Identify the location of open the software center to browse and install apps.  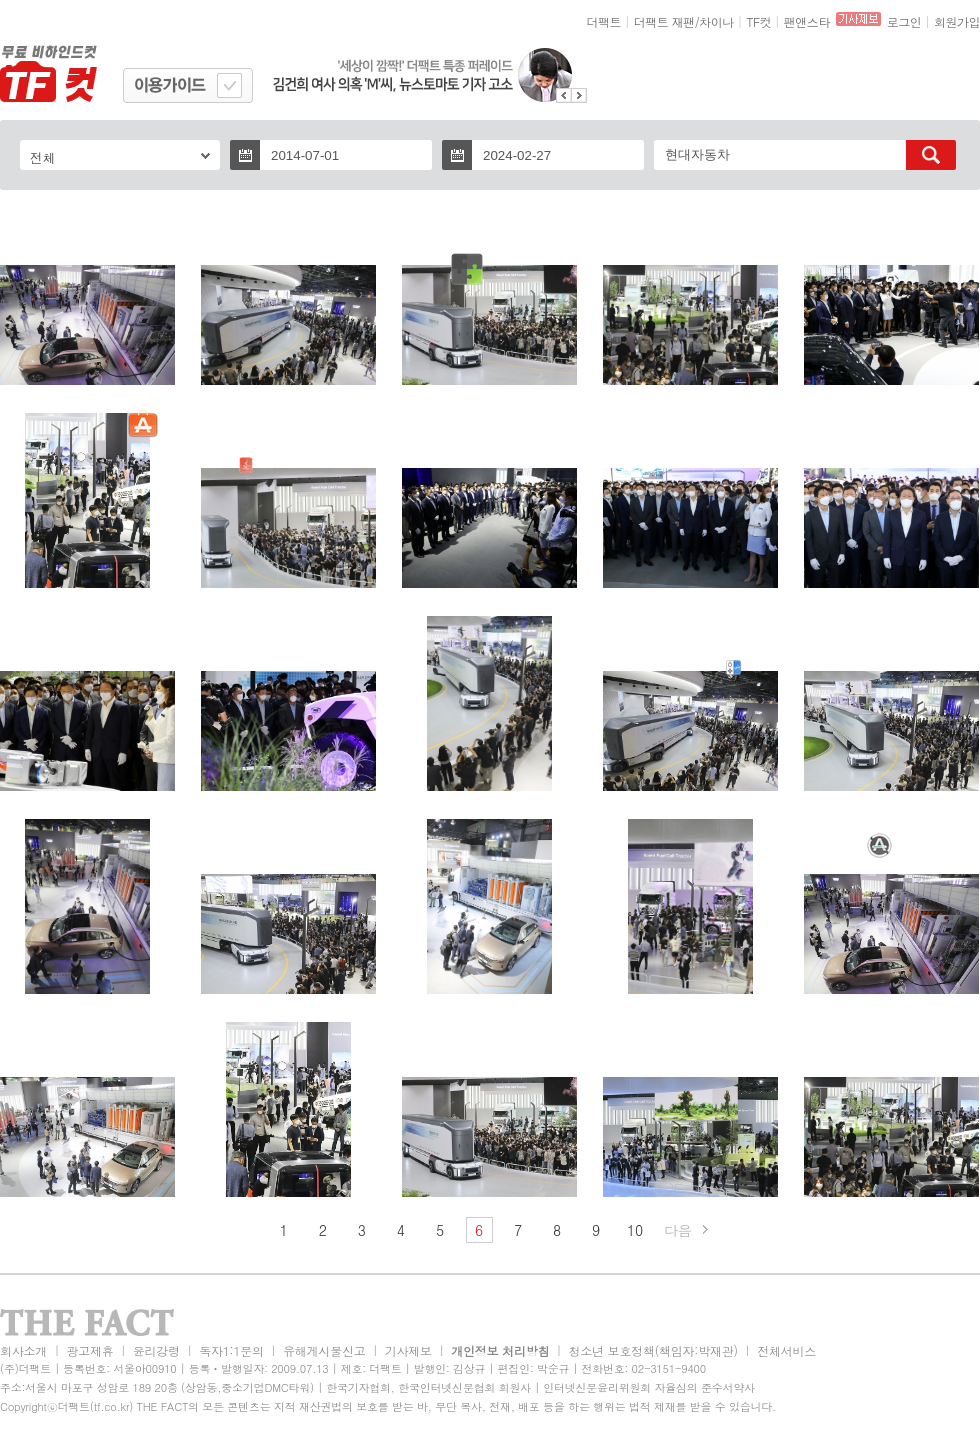
(143, 425).